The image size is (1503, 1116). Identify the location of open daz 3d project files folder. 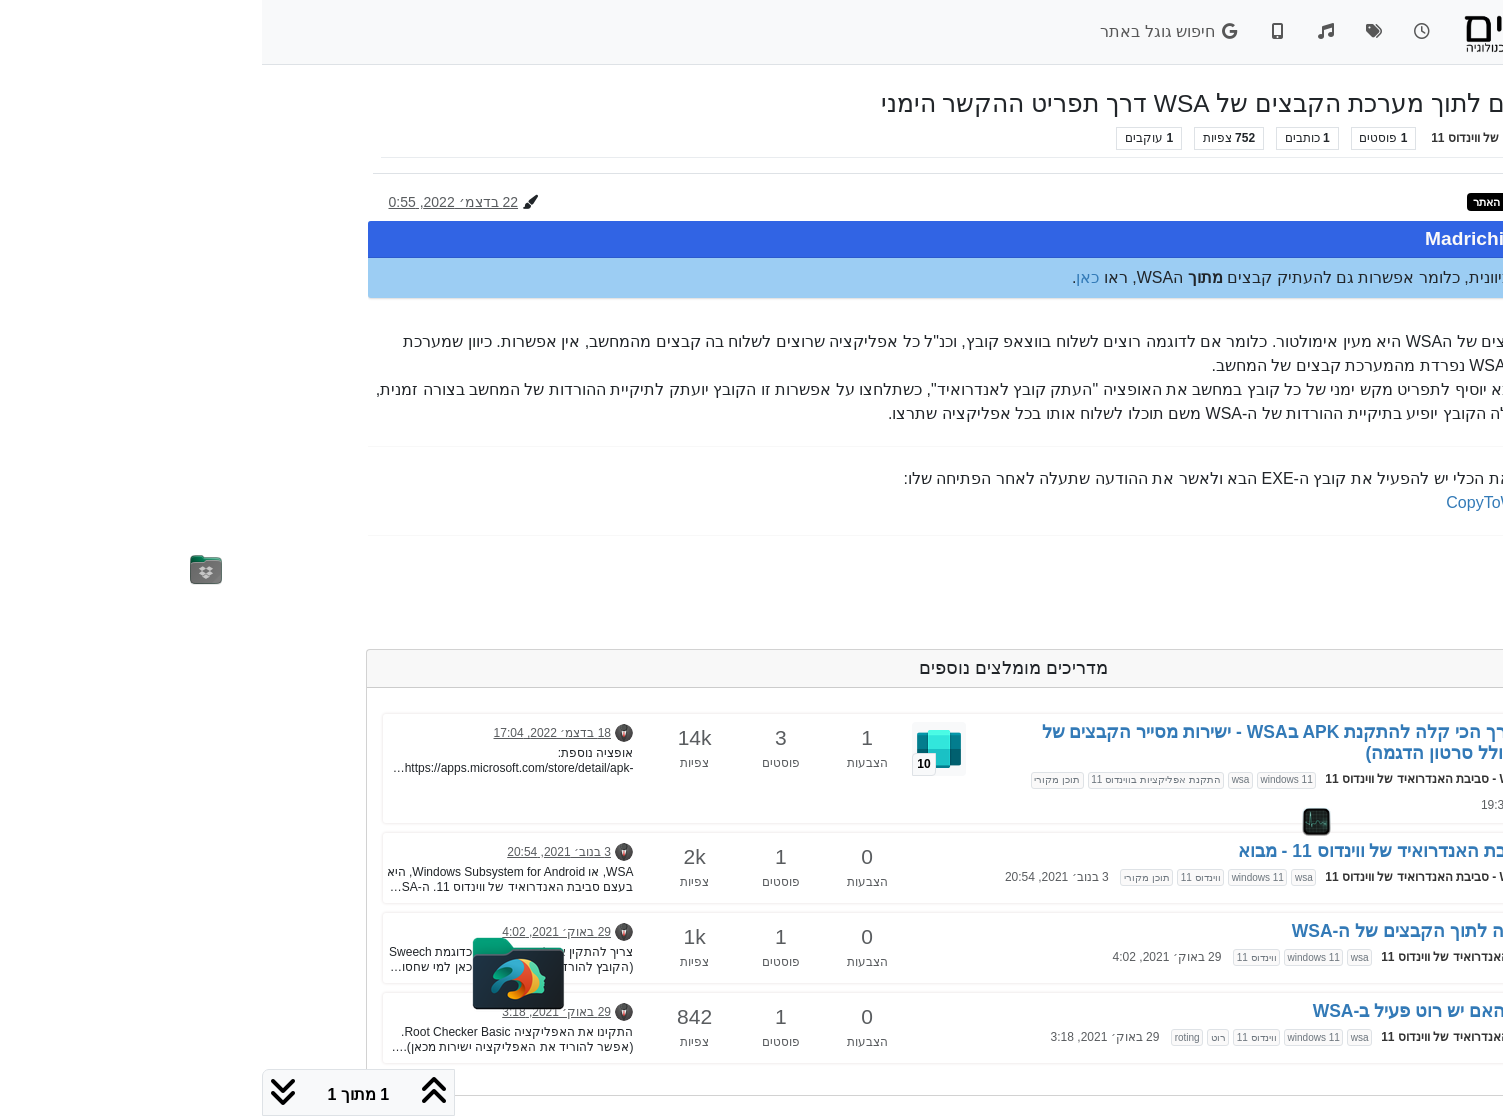
(518, 976).